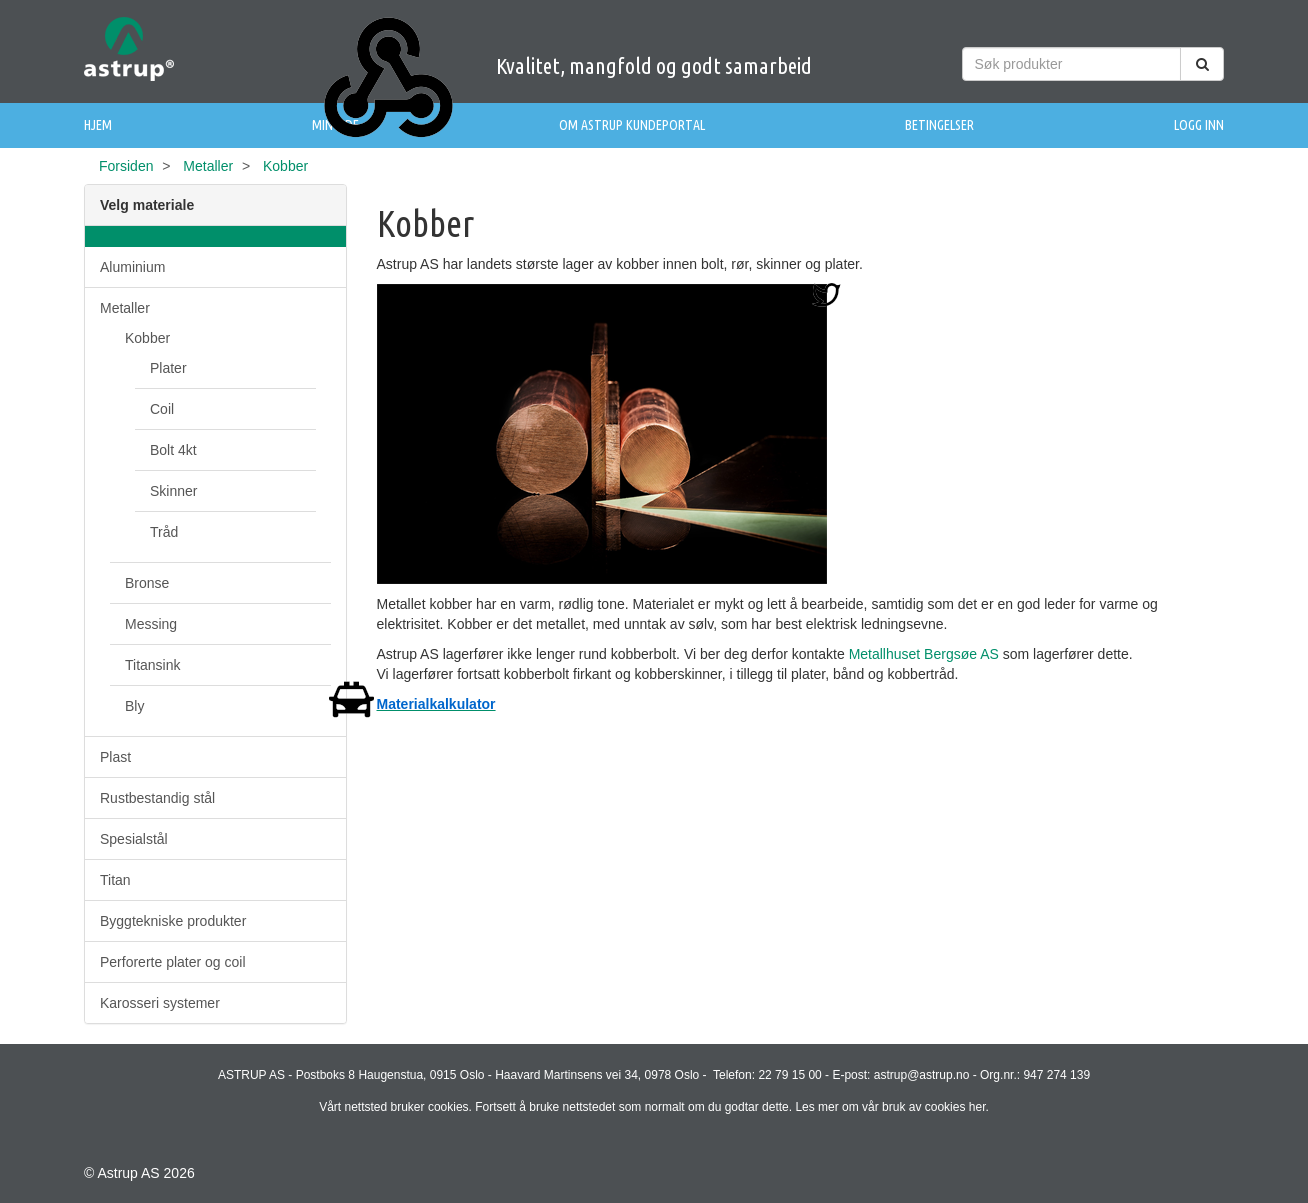  I want to click on configure webhook integrations, so click(388, 80).